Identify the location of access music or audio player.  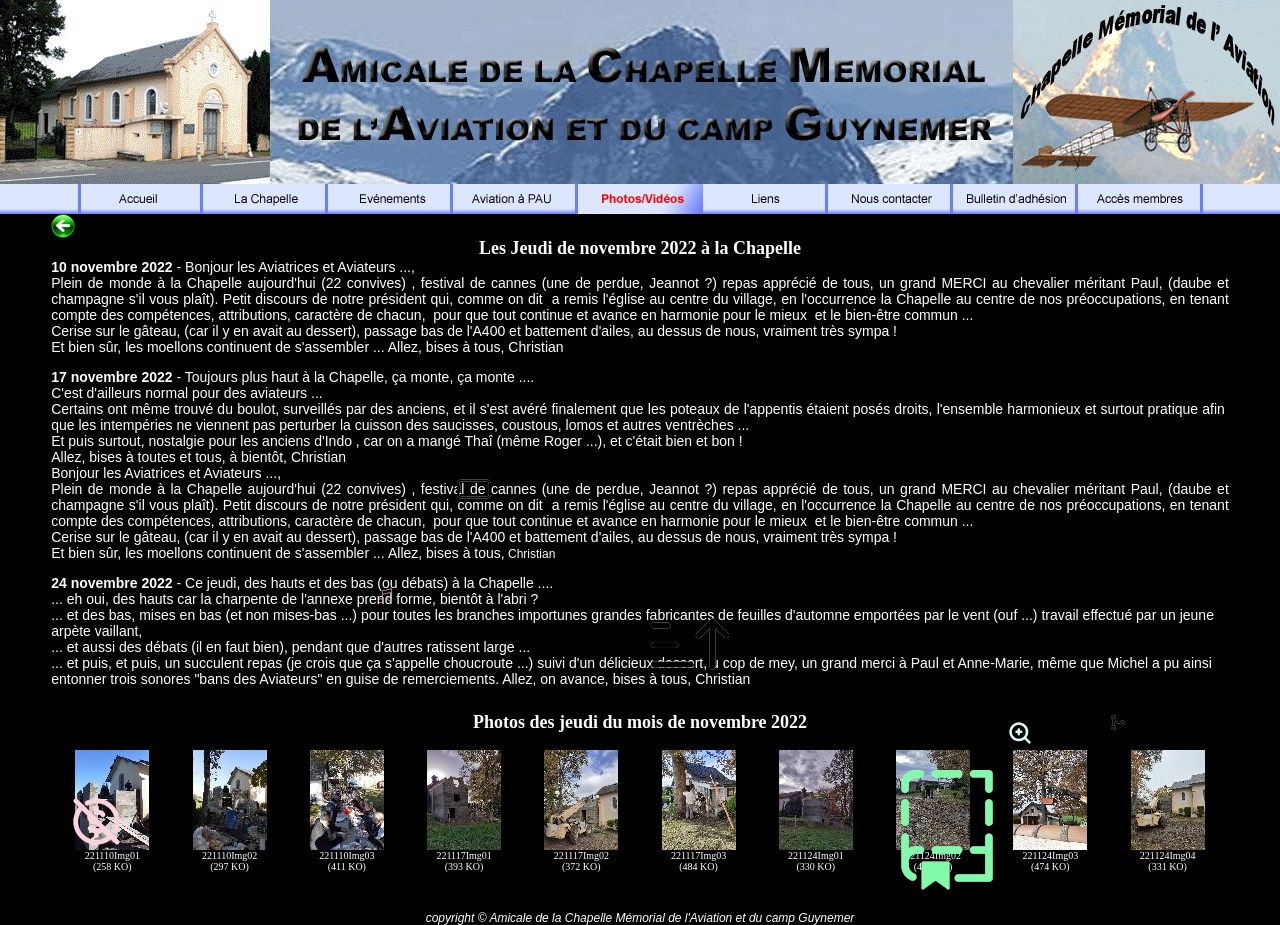
(386, 596).